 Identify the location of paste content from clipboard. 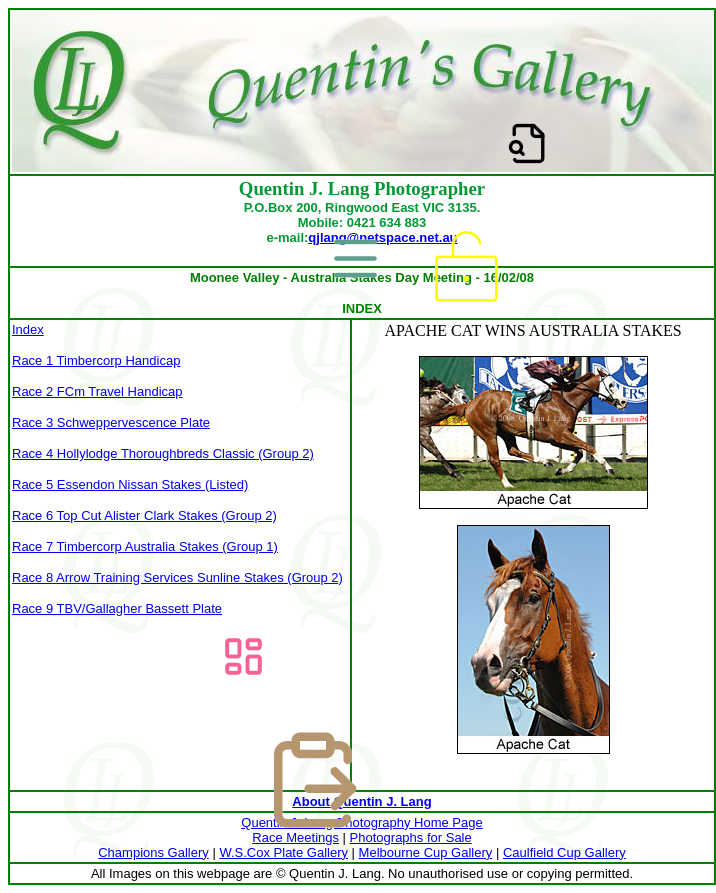
(313, 780).